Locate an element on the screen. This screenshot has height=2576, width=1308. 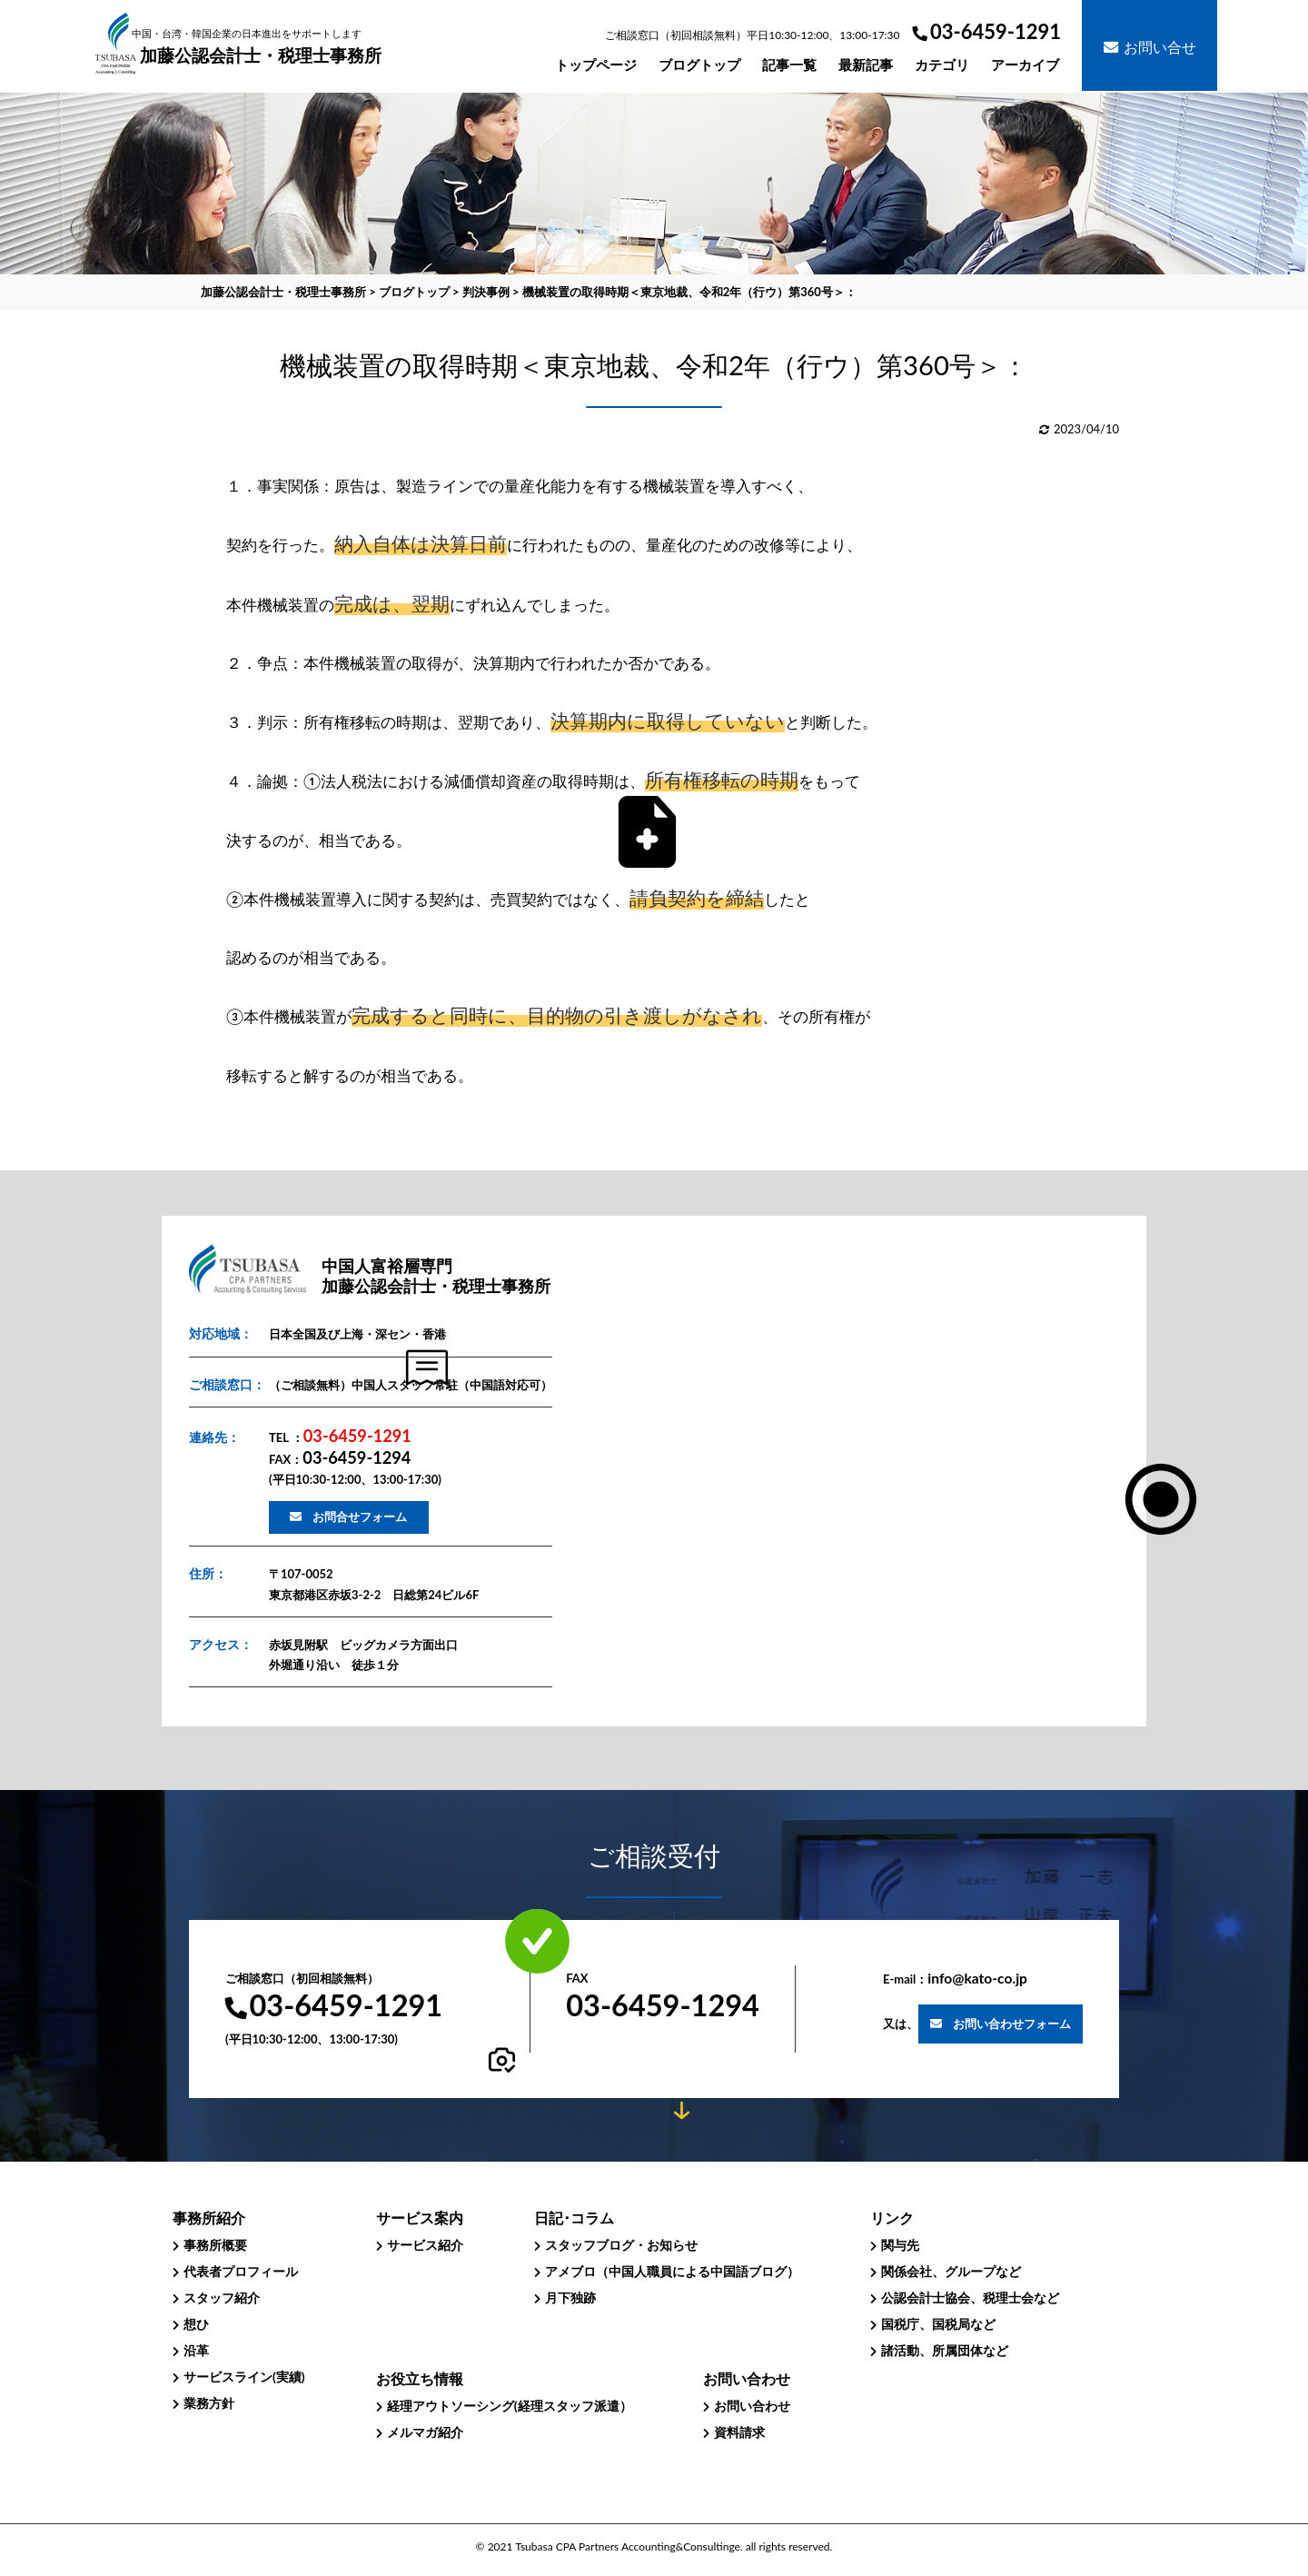
indicates a completed or successful action is located at coordinates (537, 1941).